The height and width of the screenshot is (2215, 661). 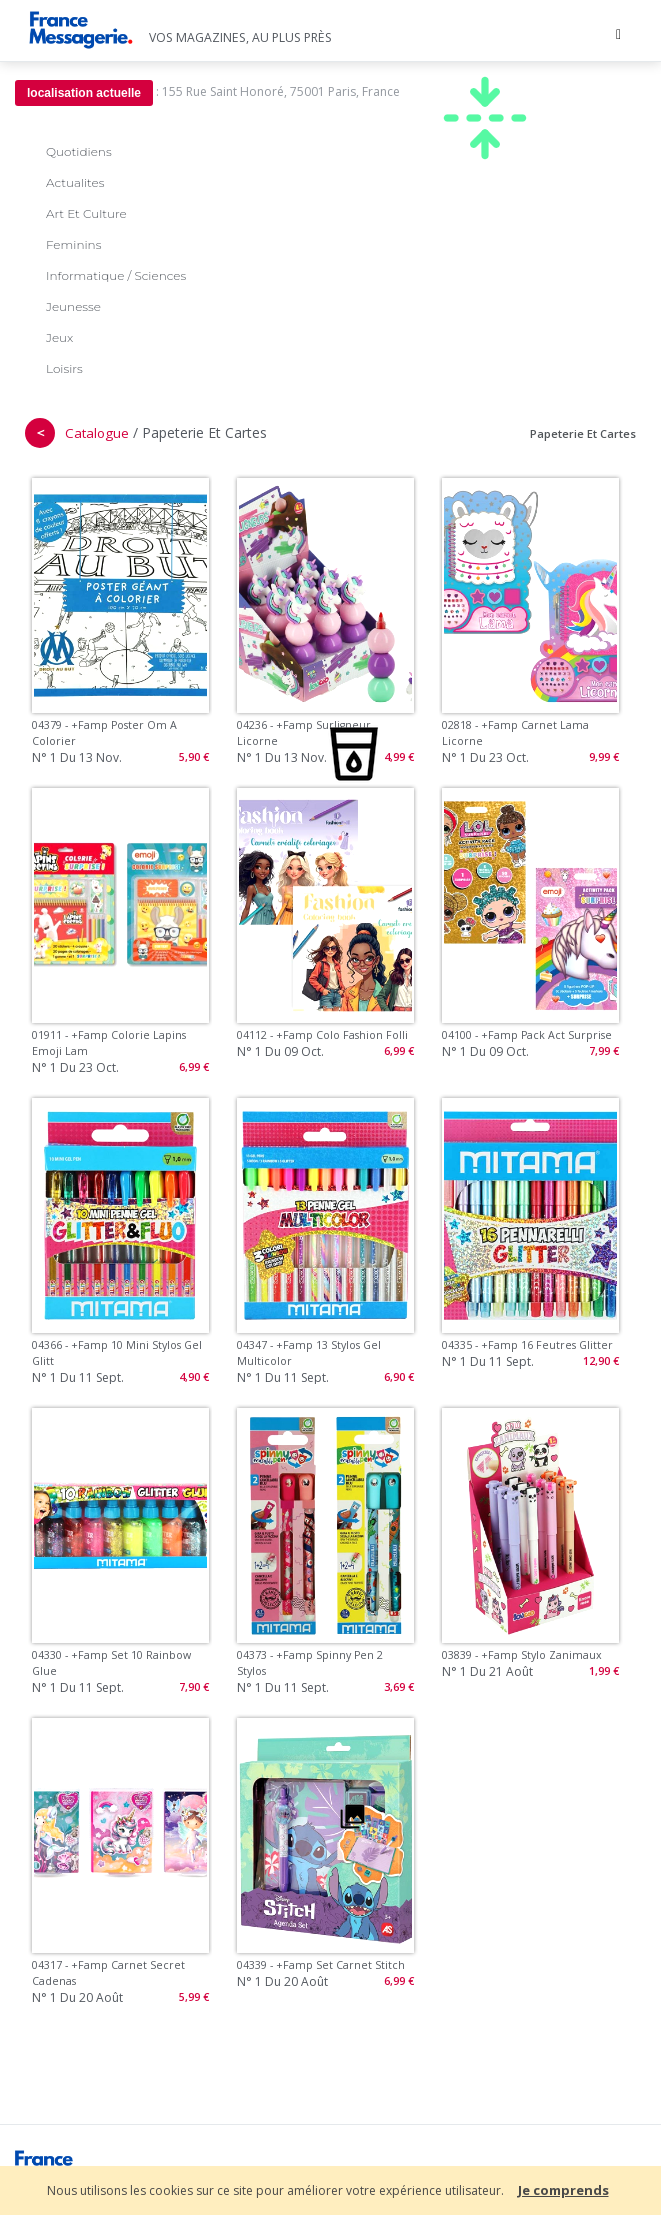 What do you see at coordinates (352, 1816) in the screenshot?
I see `access your photo library` at bounding box center [352, 1816].